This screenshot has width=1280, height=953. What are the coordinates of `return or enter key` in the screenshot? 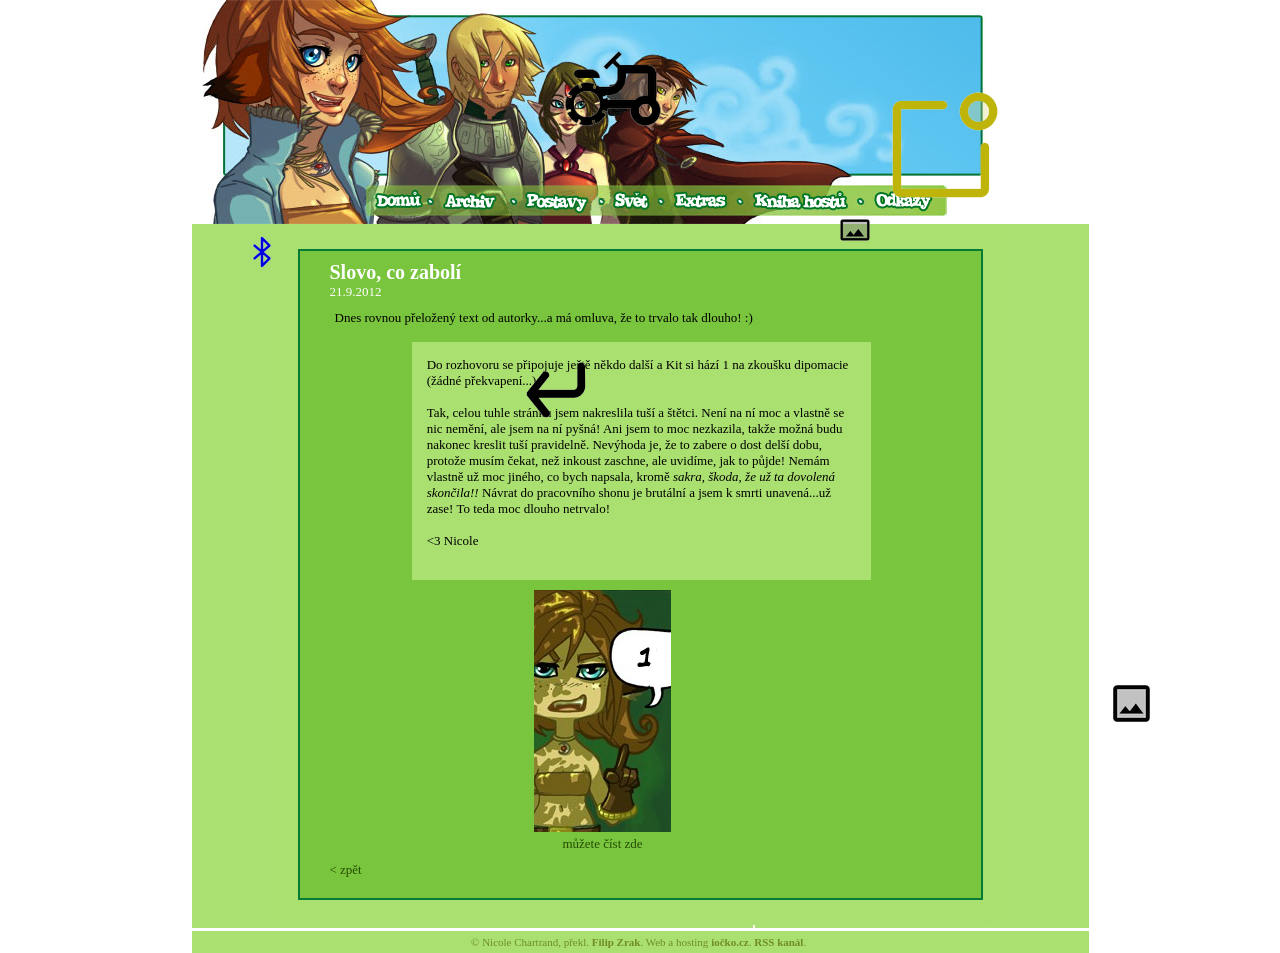 It's located at (554, 390).